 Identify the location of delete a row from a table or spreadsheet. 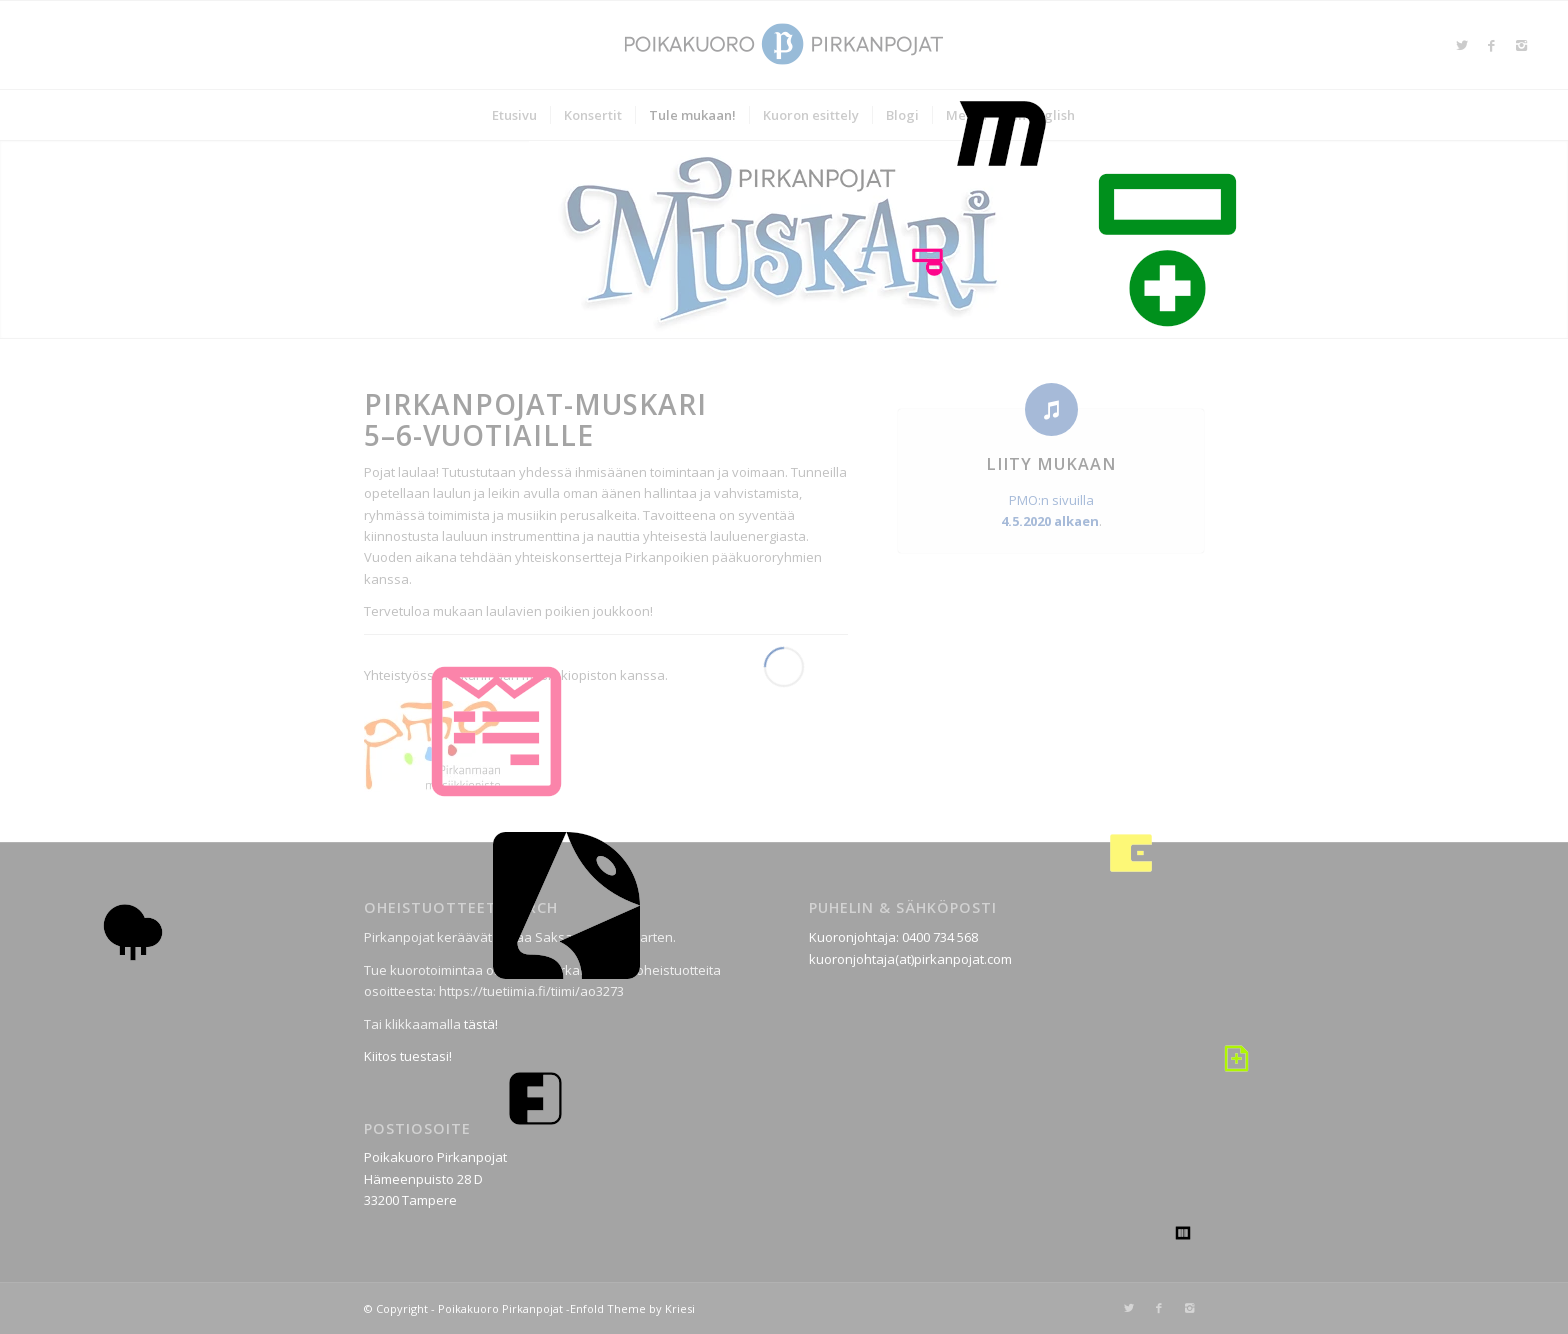
(927, 260).